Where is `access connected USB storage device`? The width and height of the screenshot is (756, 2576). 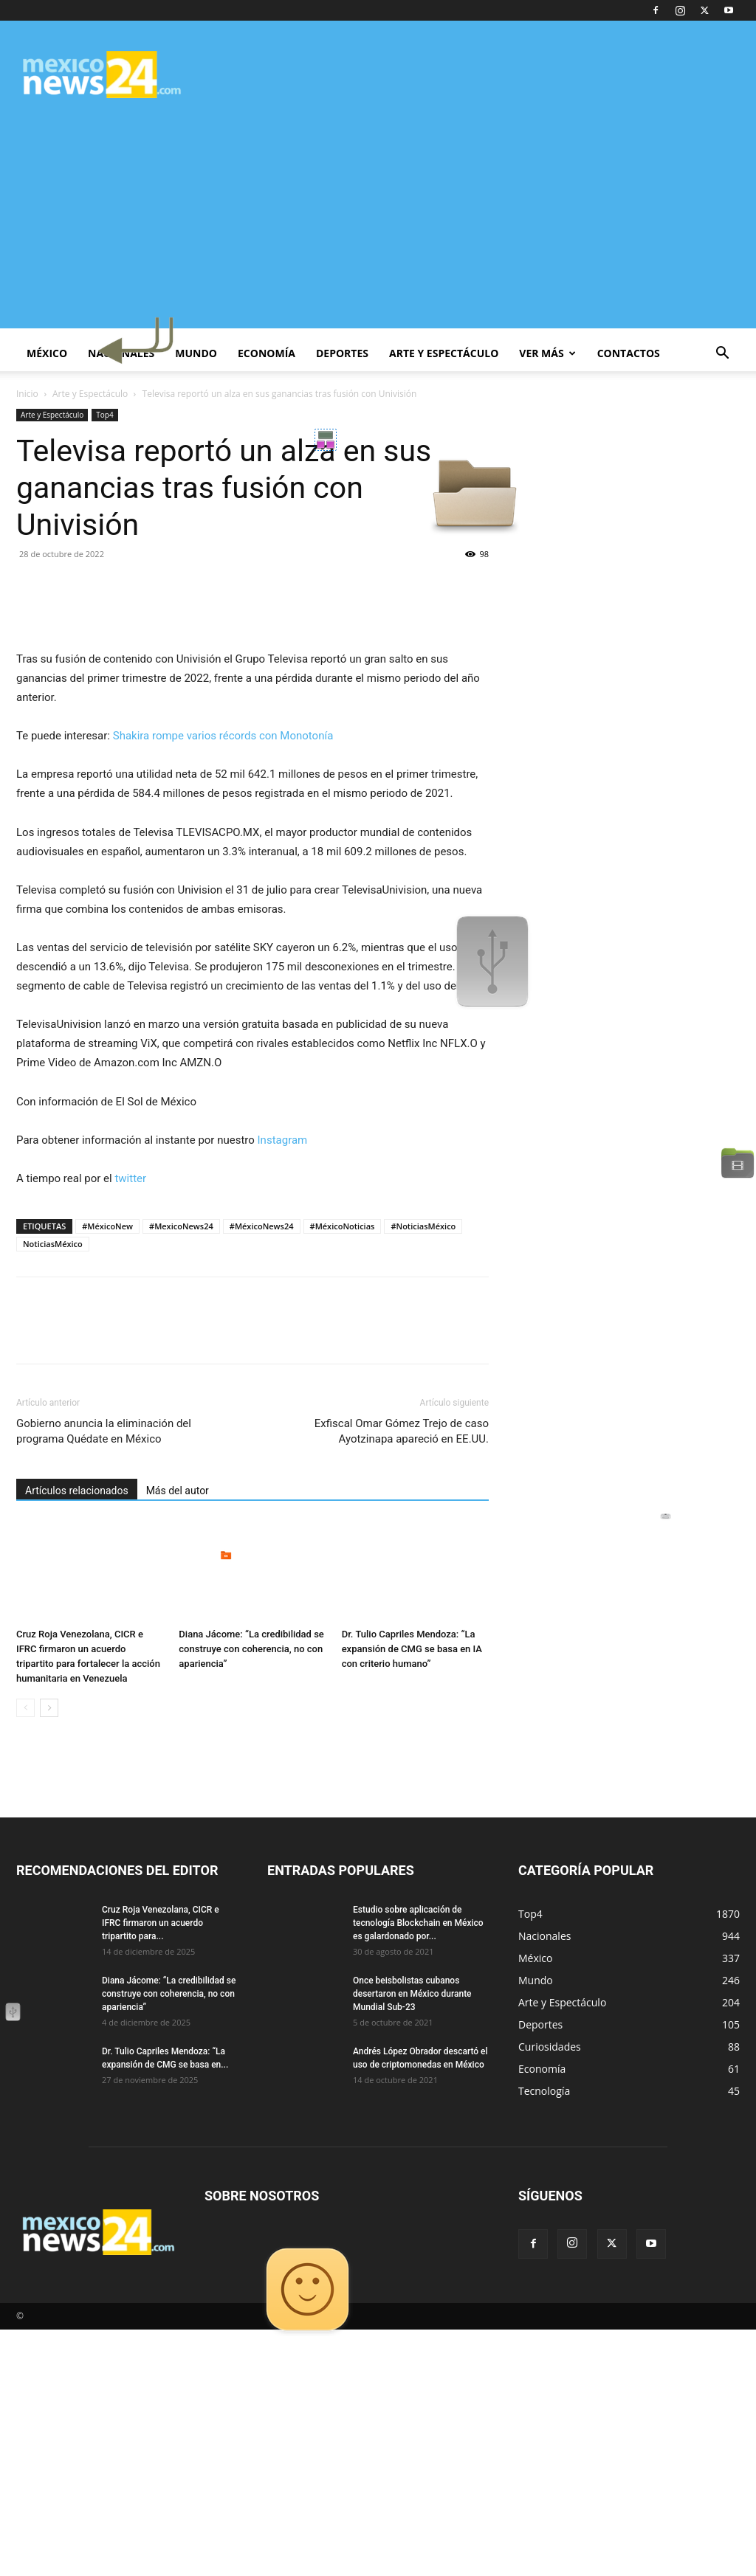
access connected USB storage device is located at coordinates (13, 2012).